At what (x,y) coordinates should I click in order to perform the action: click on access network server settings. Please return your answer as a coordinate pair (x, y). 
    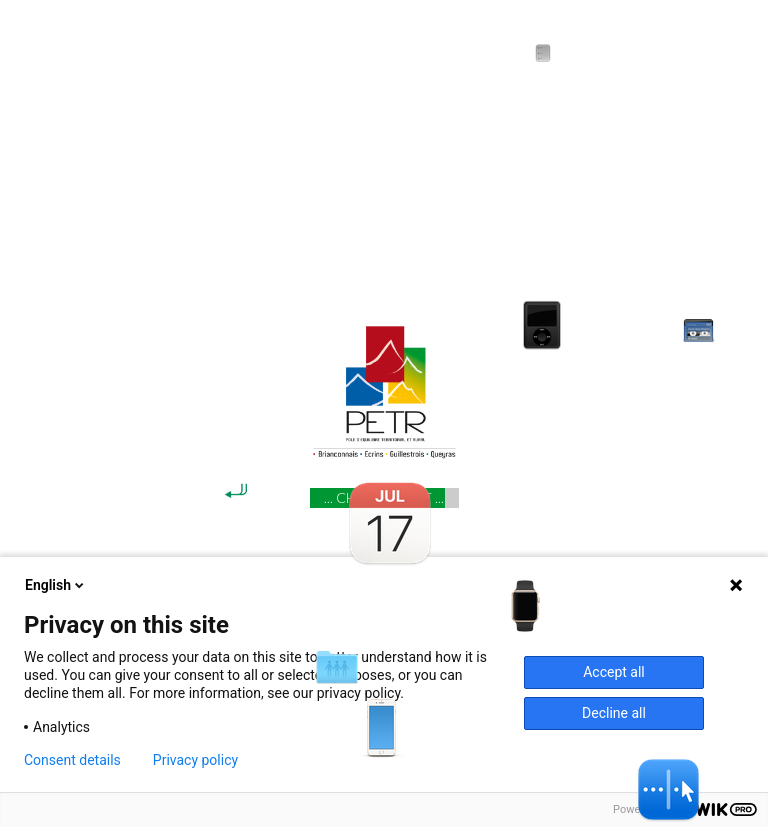
    Looking at the image, I should click on (543, 53).